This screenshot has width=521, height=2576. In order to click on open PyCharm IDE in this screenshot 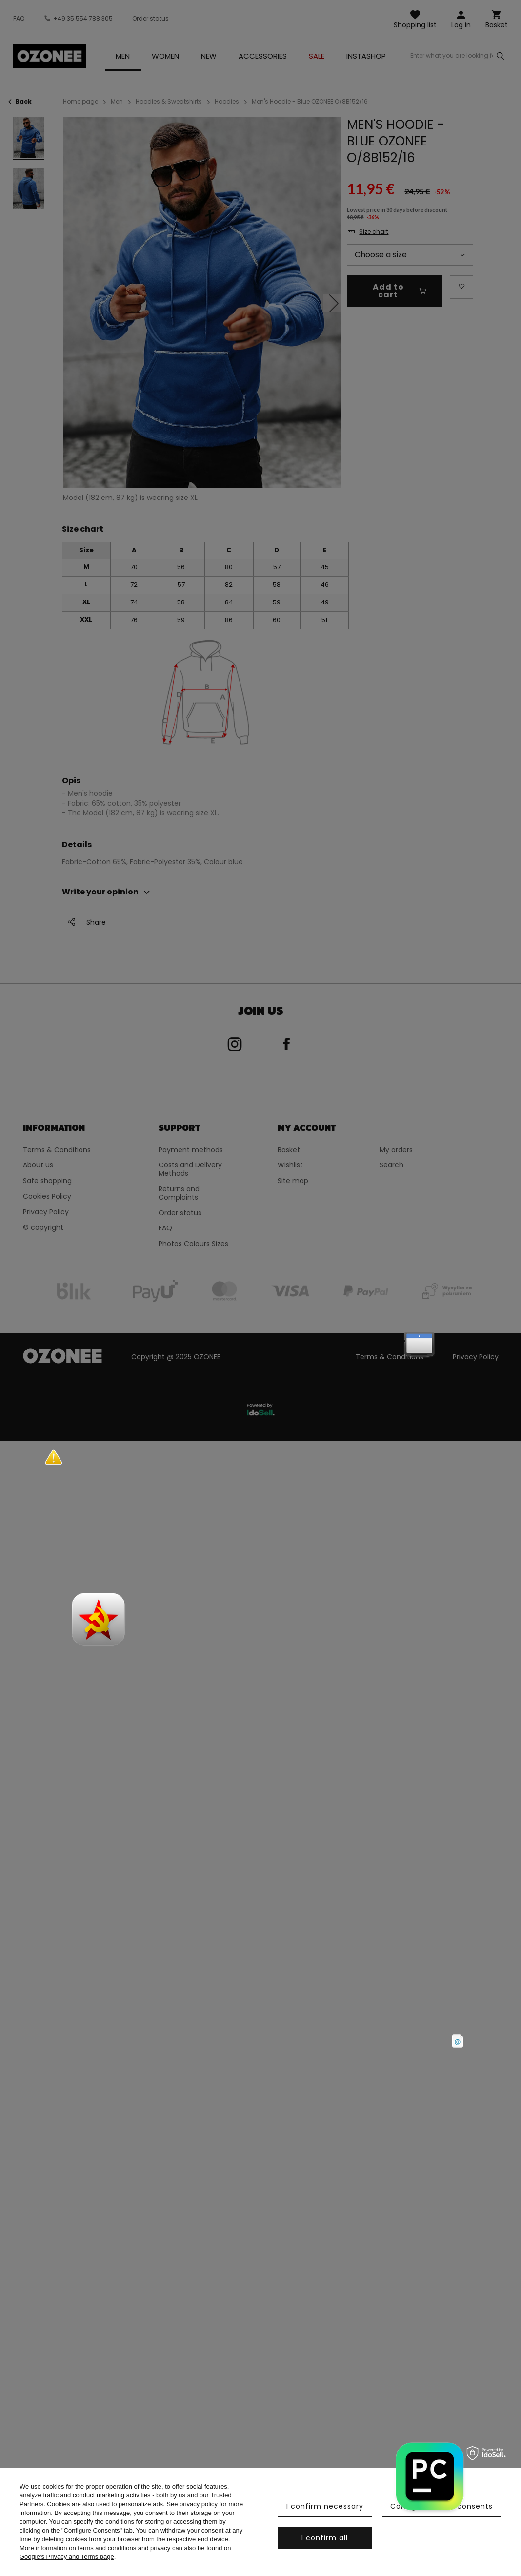, I will do `click(430, 2476)`.